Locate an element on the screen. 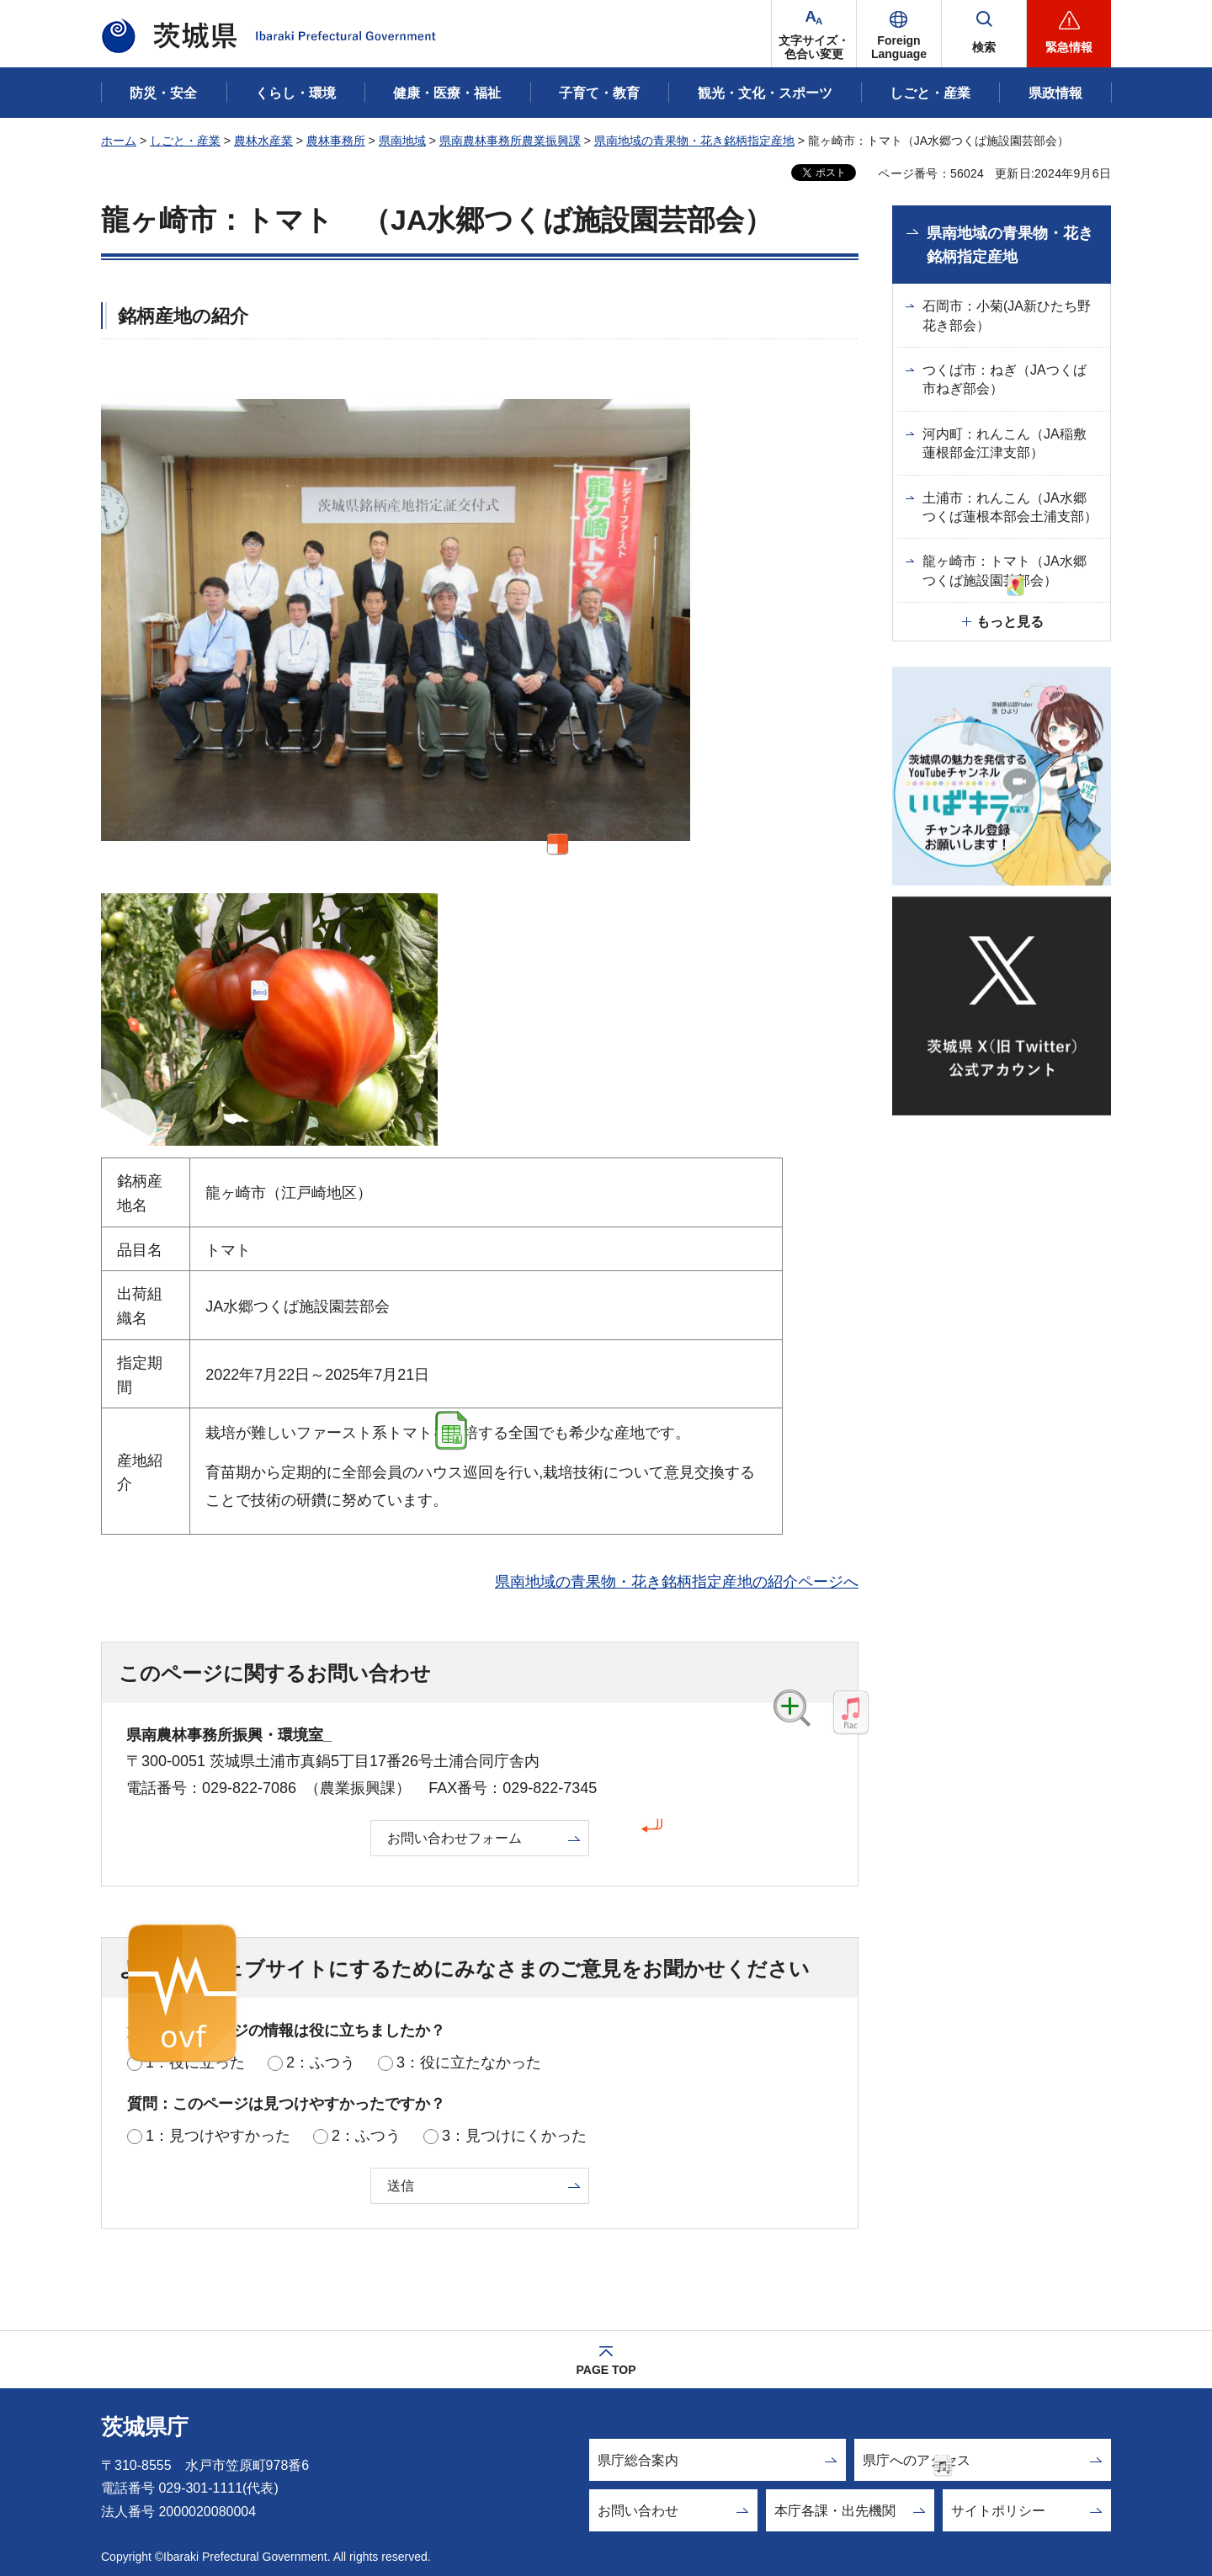 Image resolution: width=1212 pixels, height=2576 pixels. zoom in on content or image is located at coordinates (792, 1708).